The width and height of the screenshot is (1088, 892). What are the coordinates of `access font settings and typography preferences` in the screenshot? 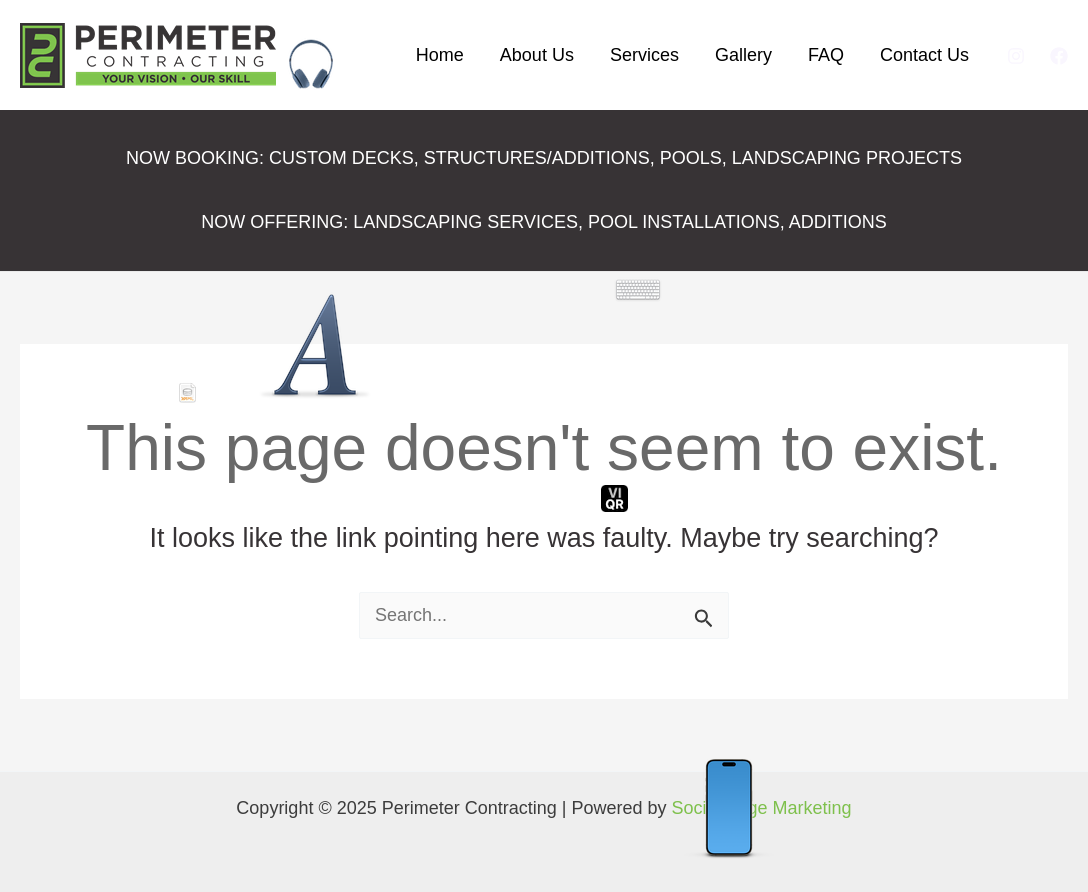 It's located at (313, 342).